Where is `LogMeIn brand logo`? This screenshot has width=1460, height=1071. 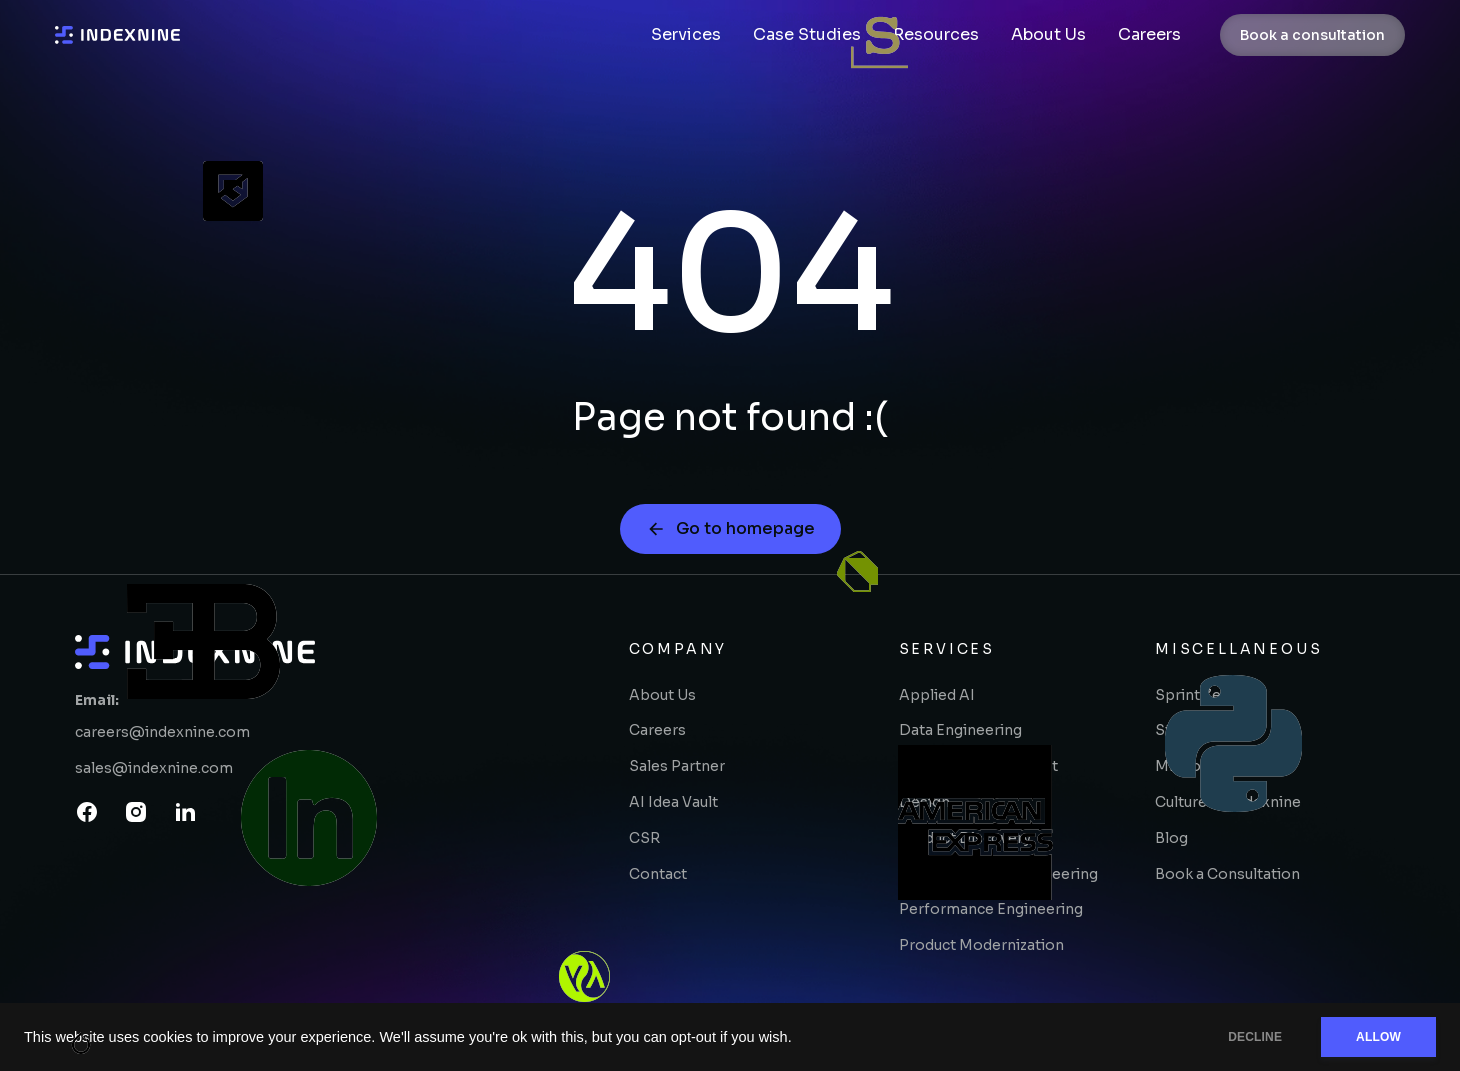 LogMeIn brand logo is located at coordinates (309, 818).